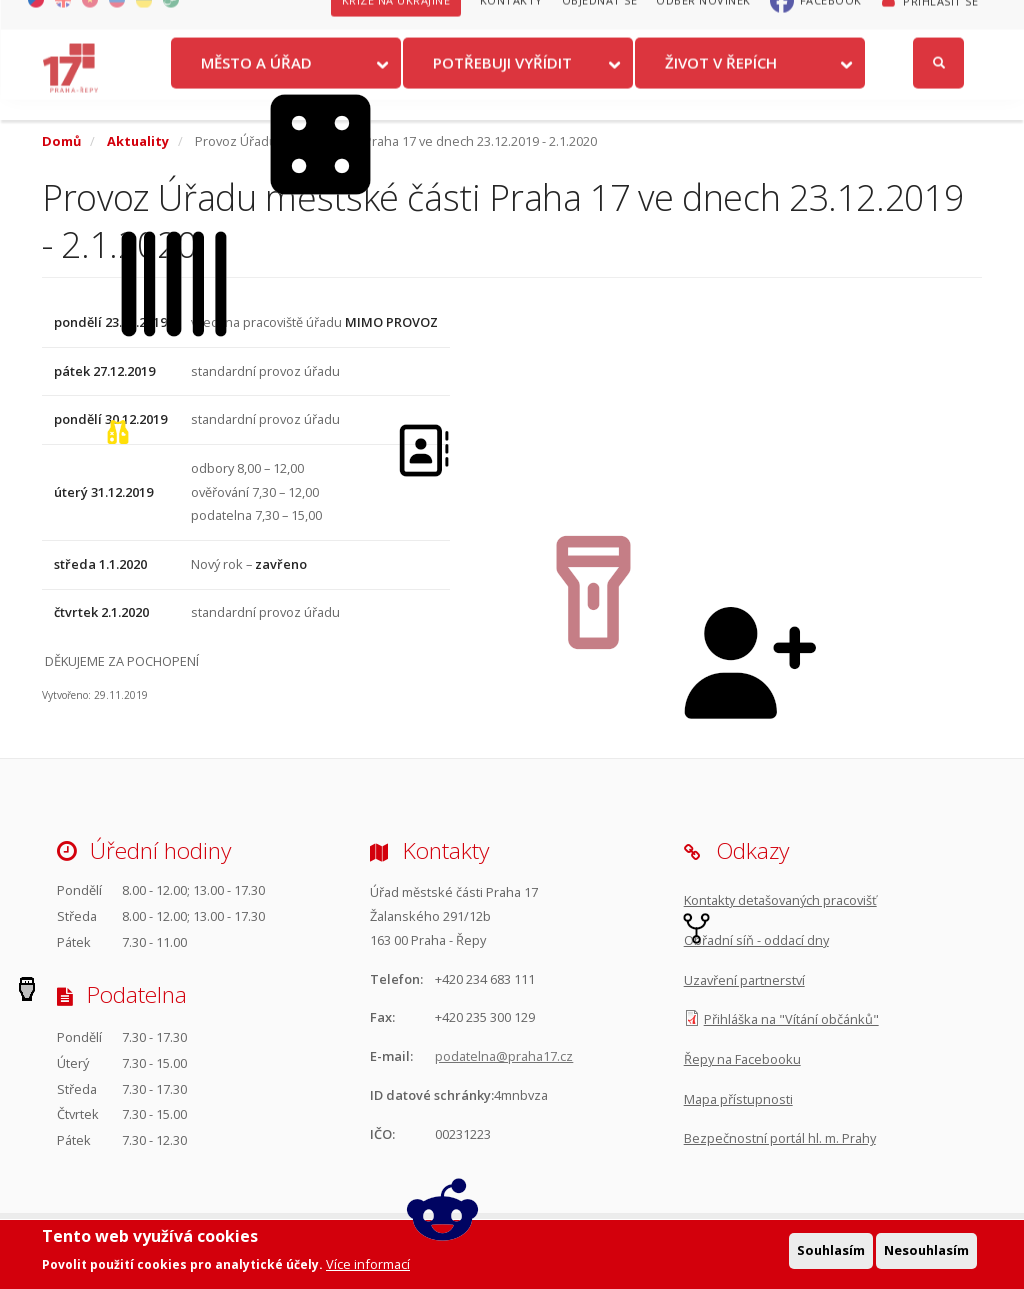 The height and width of the screenshot is (1289, 1024). What do you see at coordinates (696, 928) in the screenshot?
I see `view git branch network or commit history` at bounding box center [696, 928].